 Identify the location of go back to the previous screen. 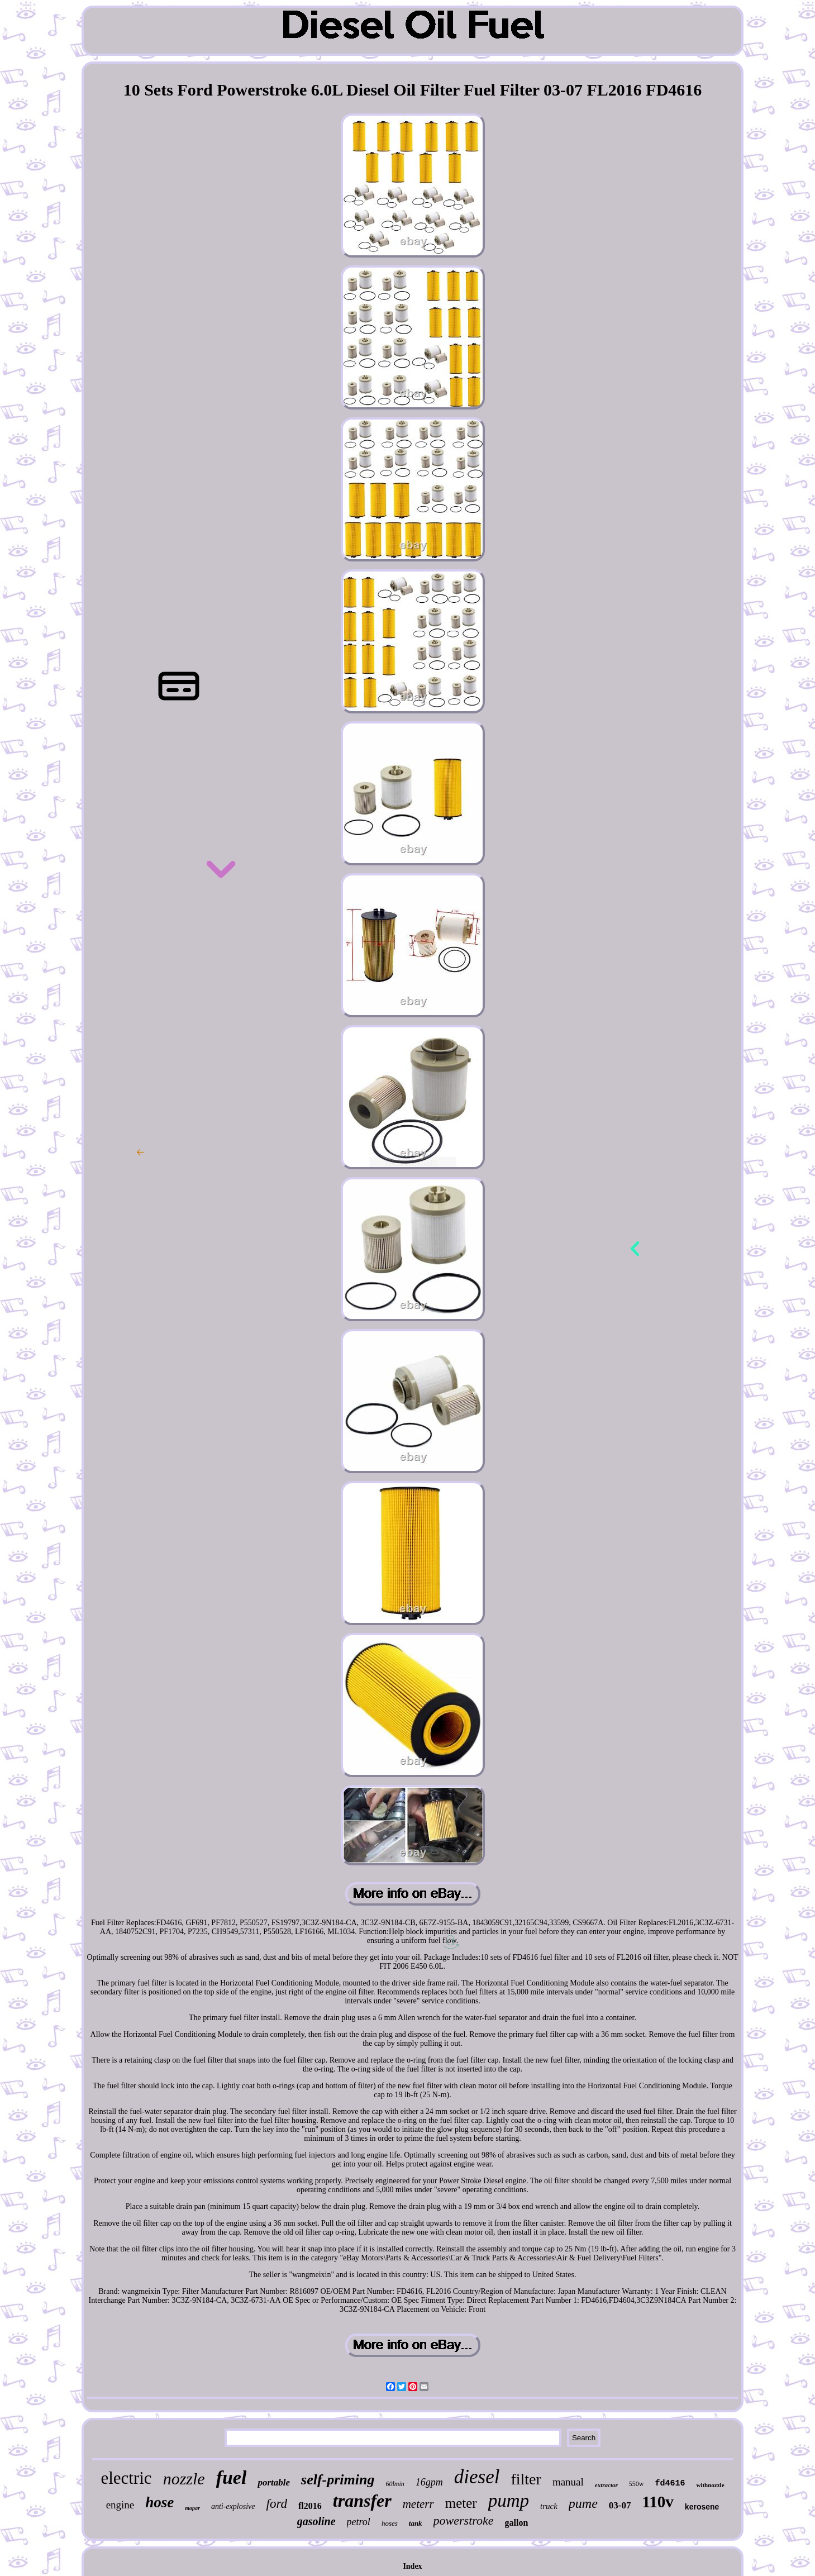
(636, 1249).